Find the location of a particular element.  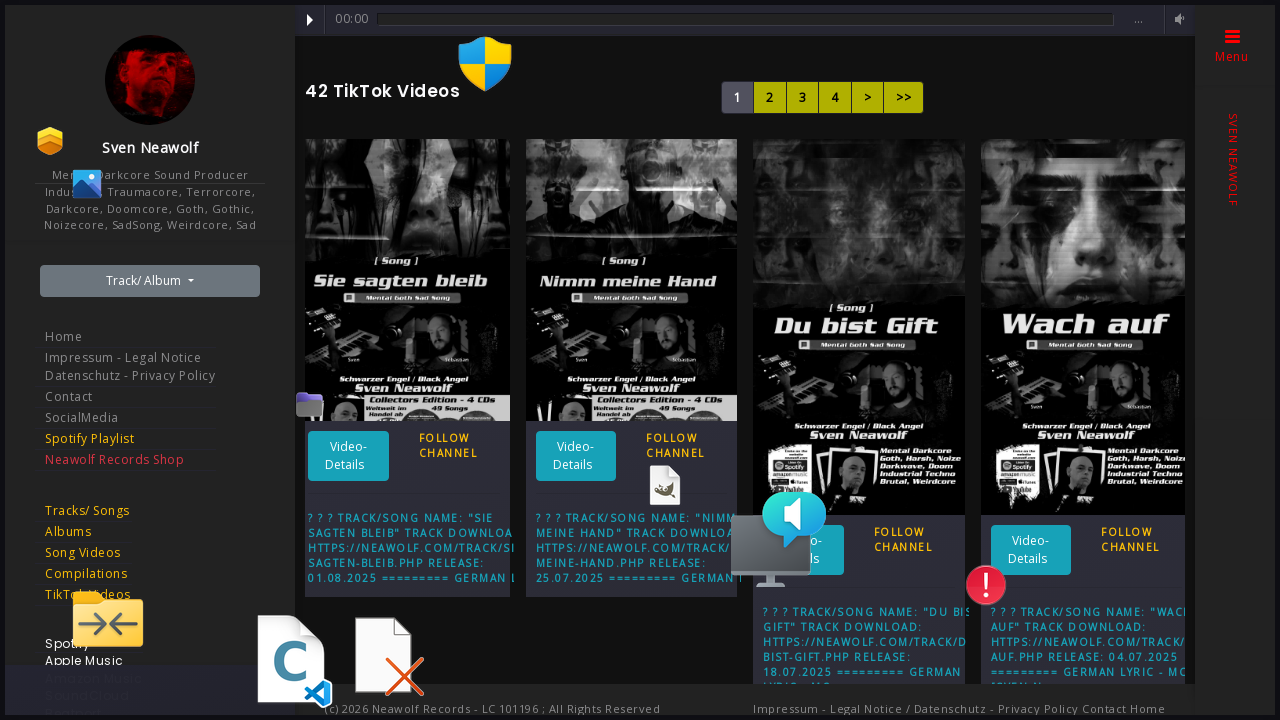

delete a file or document is located at coordinates (383, 655).